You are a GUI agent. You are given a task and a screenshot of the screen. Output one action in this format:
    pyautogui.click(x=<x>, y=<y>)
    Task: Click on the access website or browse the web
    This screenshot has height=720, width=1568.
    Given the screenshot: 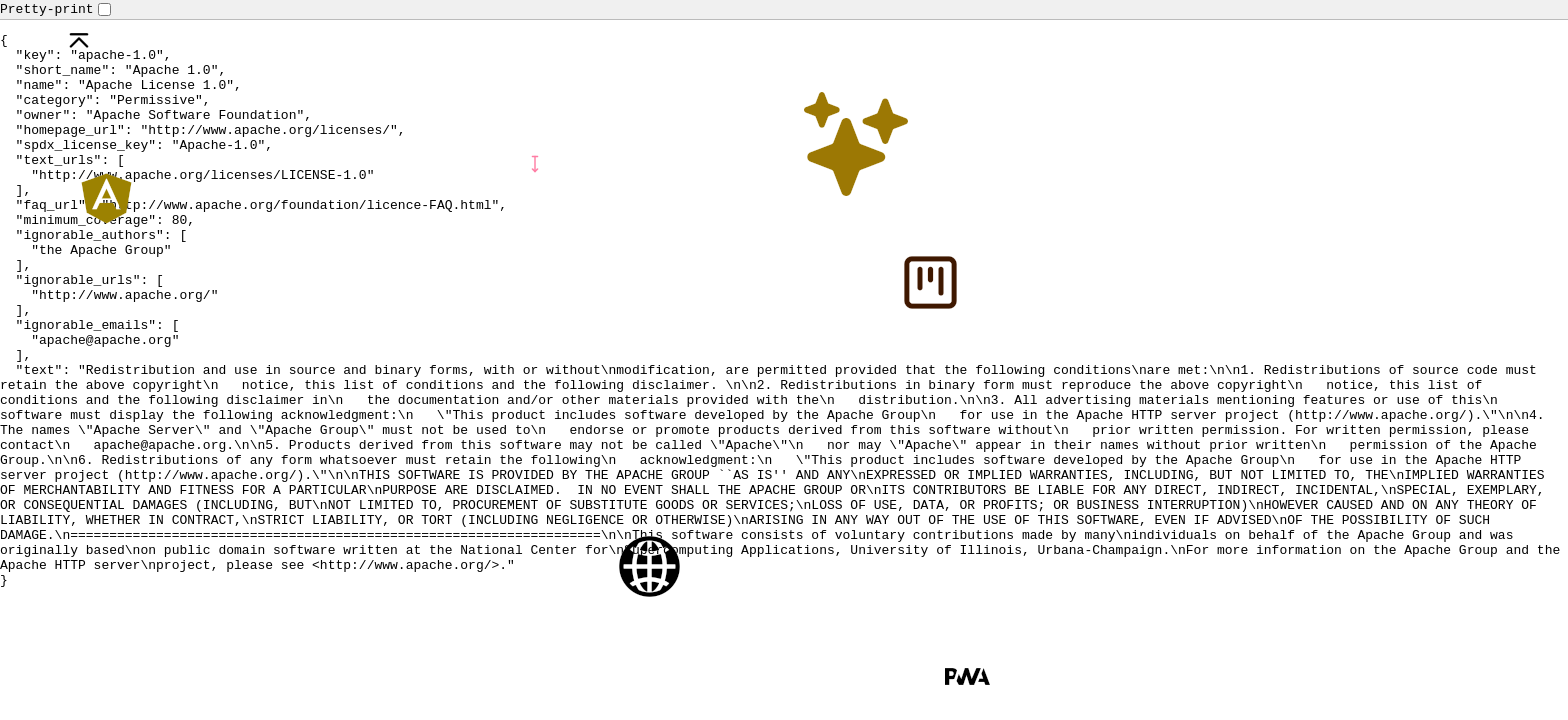 What is the action you would take?
    pyautogui.click(x=649, y=566)
    